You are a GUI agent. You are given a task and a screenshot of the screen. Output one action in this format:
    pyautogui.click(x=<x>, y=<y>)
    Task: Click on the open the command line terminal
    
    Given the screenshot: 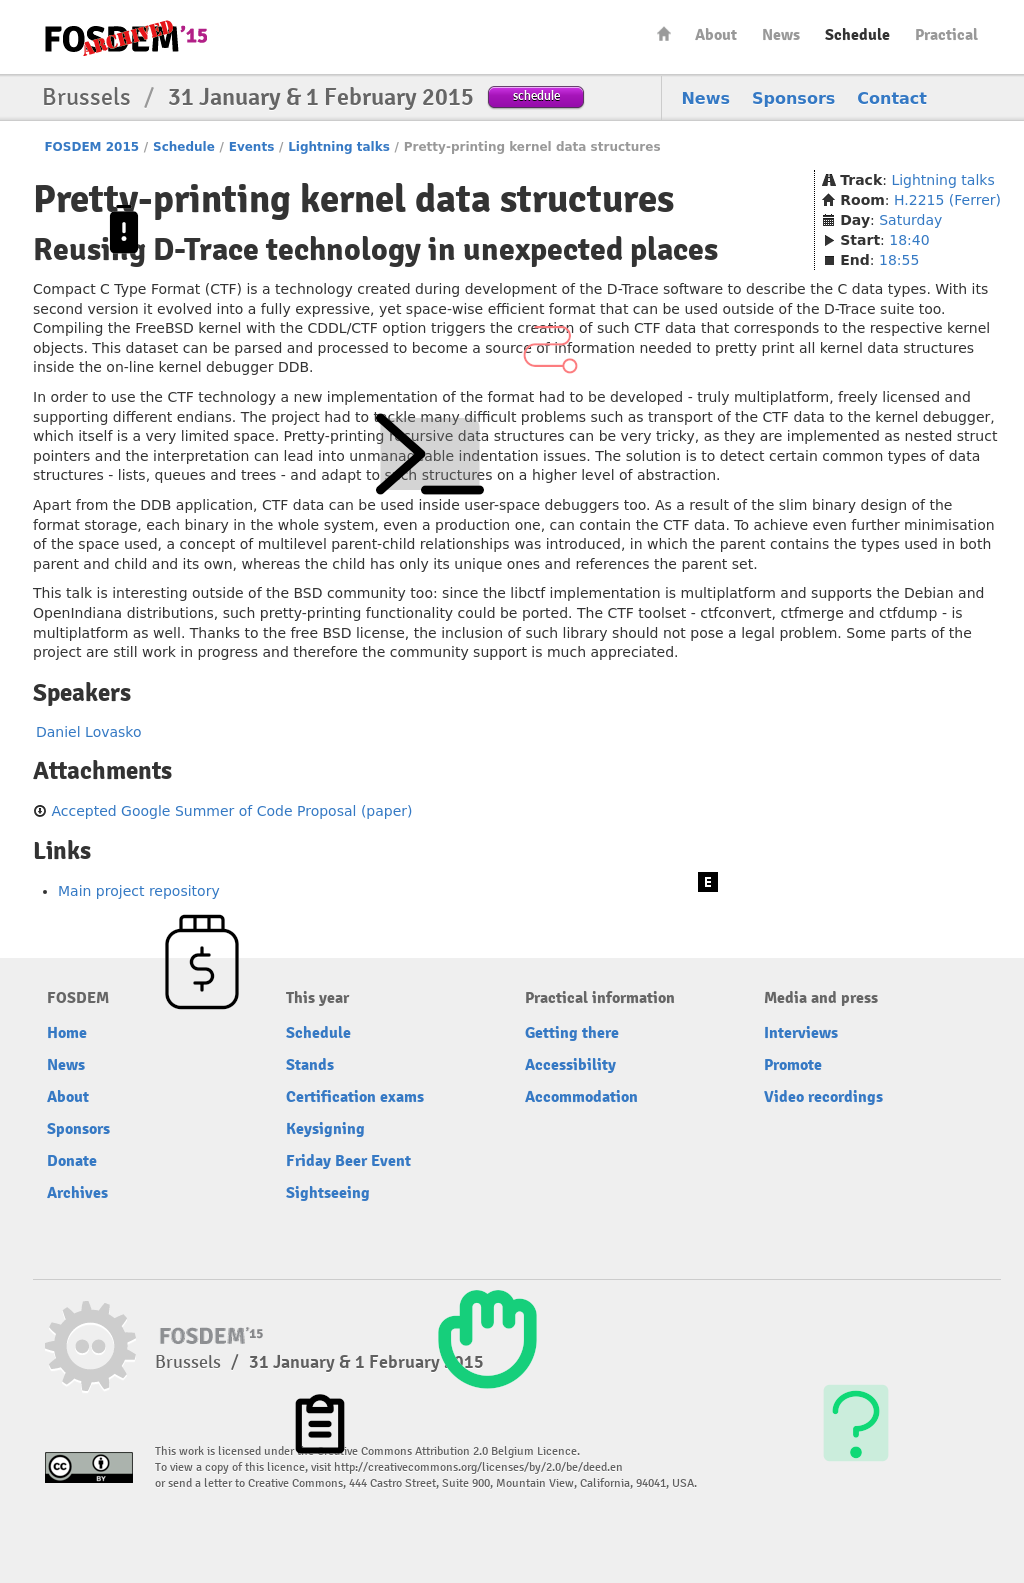 What is the action you would take?
    pyautogui.click(x=430, y=454)
    